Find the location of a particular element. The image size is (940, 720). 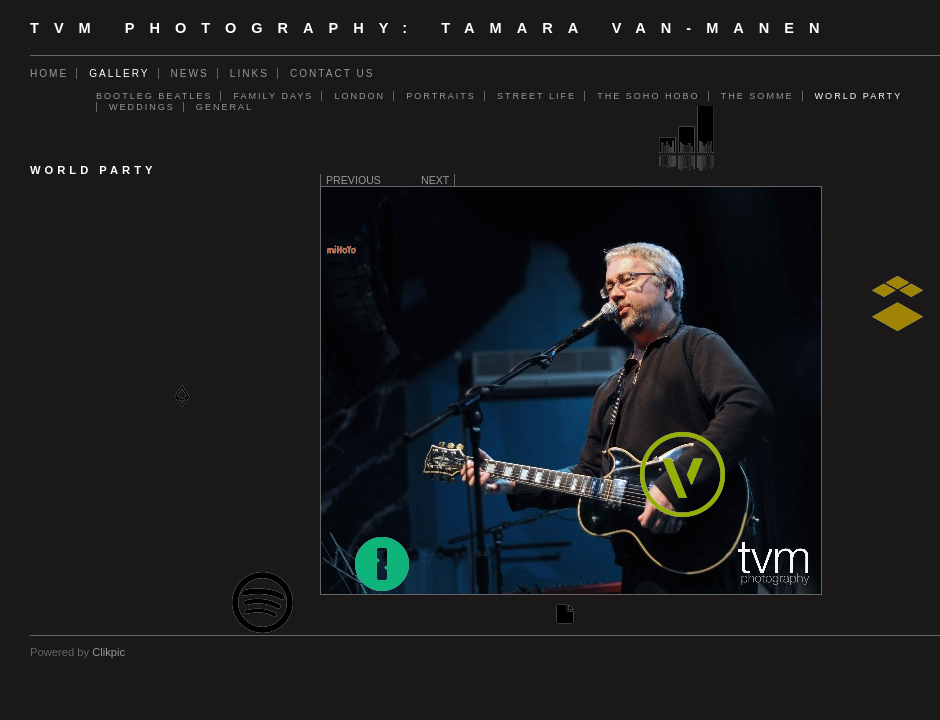

open Spotify is located at coordinates (262, 602).